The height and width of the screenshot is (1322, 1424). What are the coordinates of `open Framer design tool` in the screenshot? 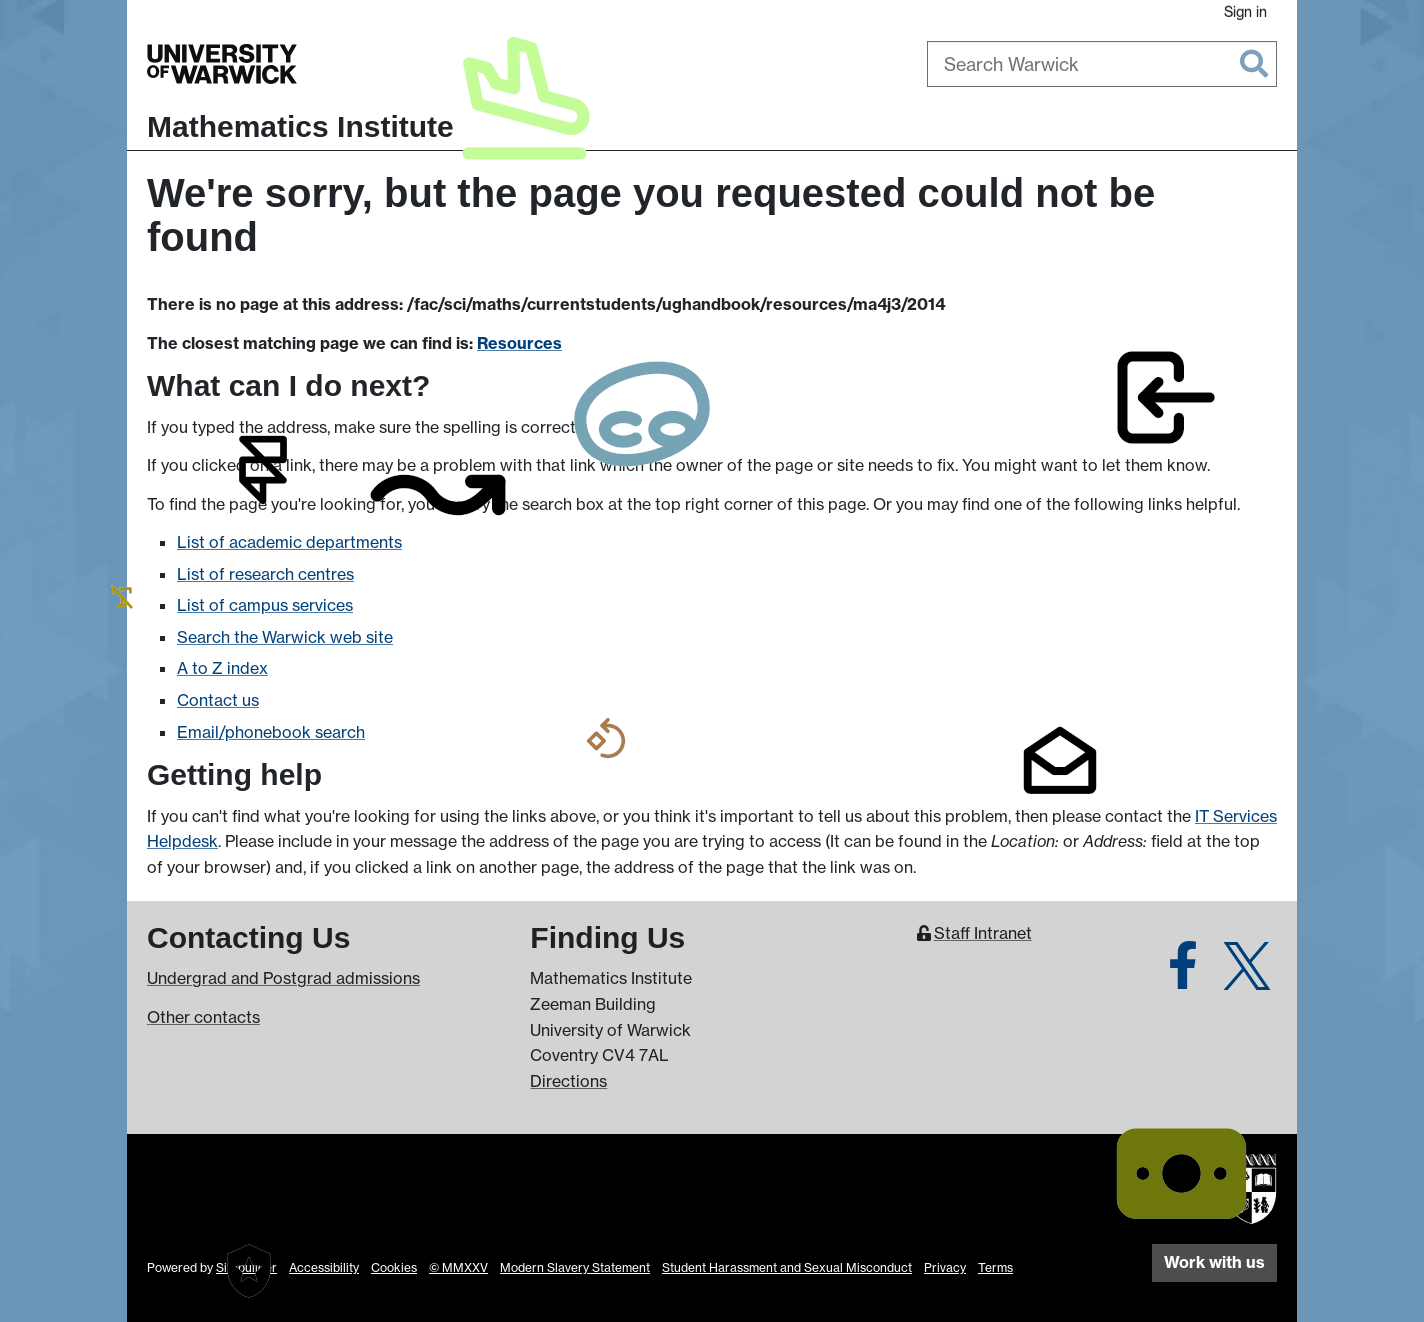 It's located at (263, 470).